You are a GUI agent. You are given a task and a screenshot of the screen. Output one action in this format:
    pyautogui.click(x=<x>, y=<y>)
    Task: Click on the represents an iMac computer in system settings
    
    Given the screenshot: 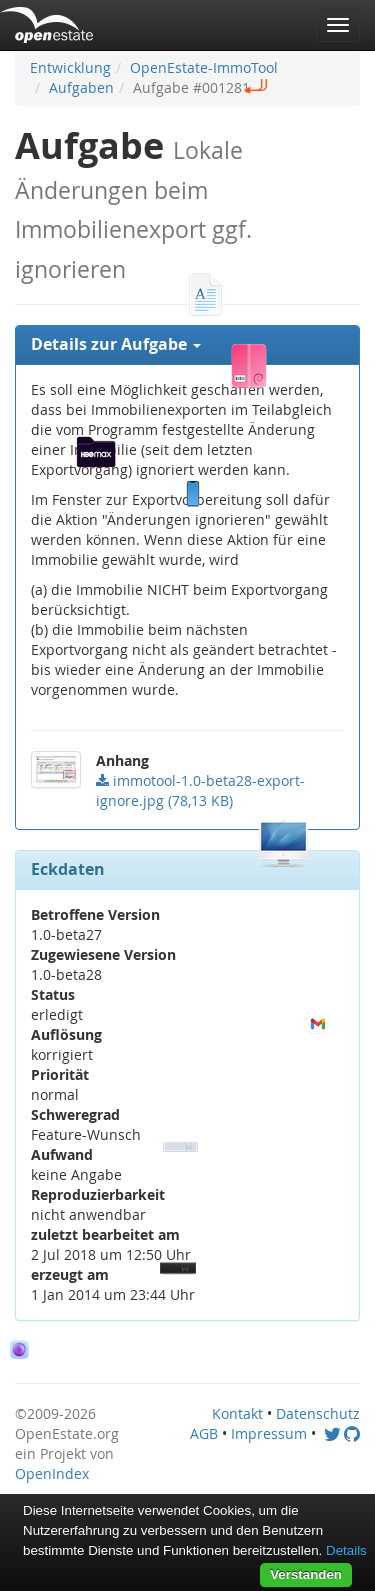 What is the action you would take?
    pyautogui.click(x=283, y=843)
    